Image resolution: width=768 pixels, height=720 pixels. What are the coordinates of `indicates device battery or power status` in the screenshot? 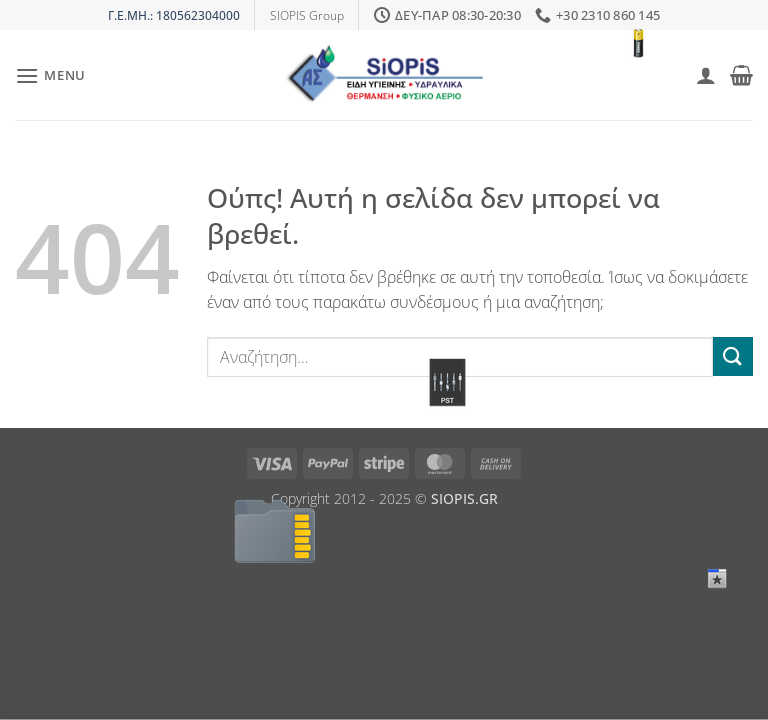 It's located at (638, 43).